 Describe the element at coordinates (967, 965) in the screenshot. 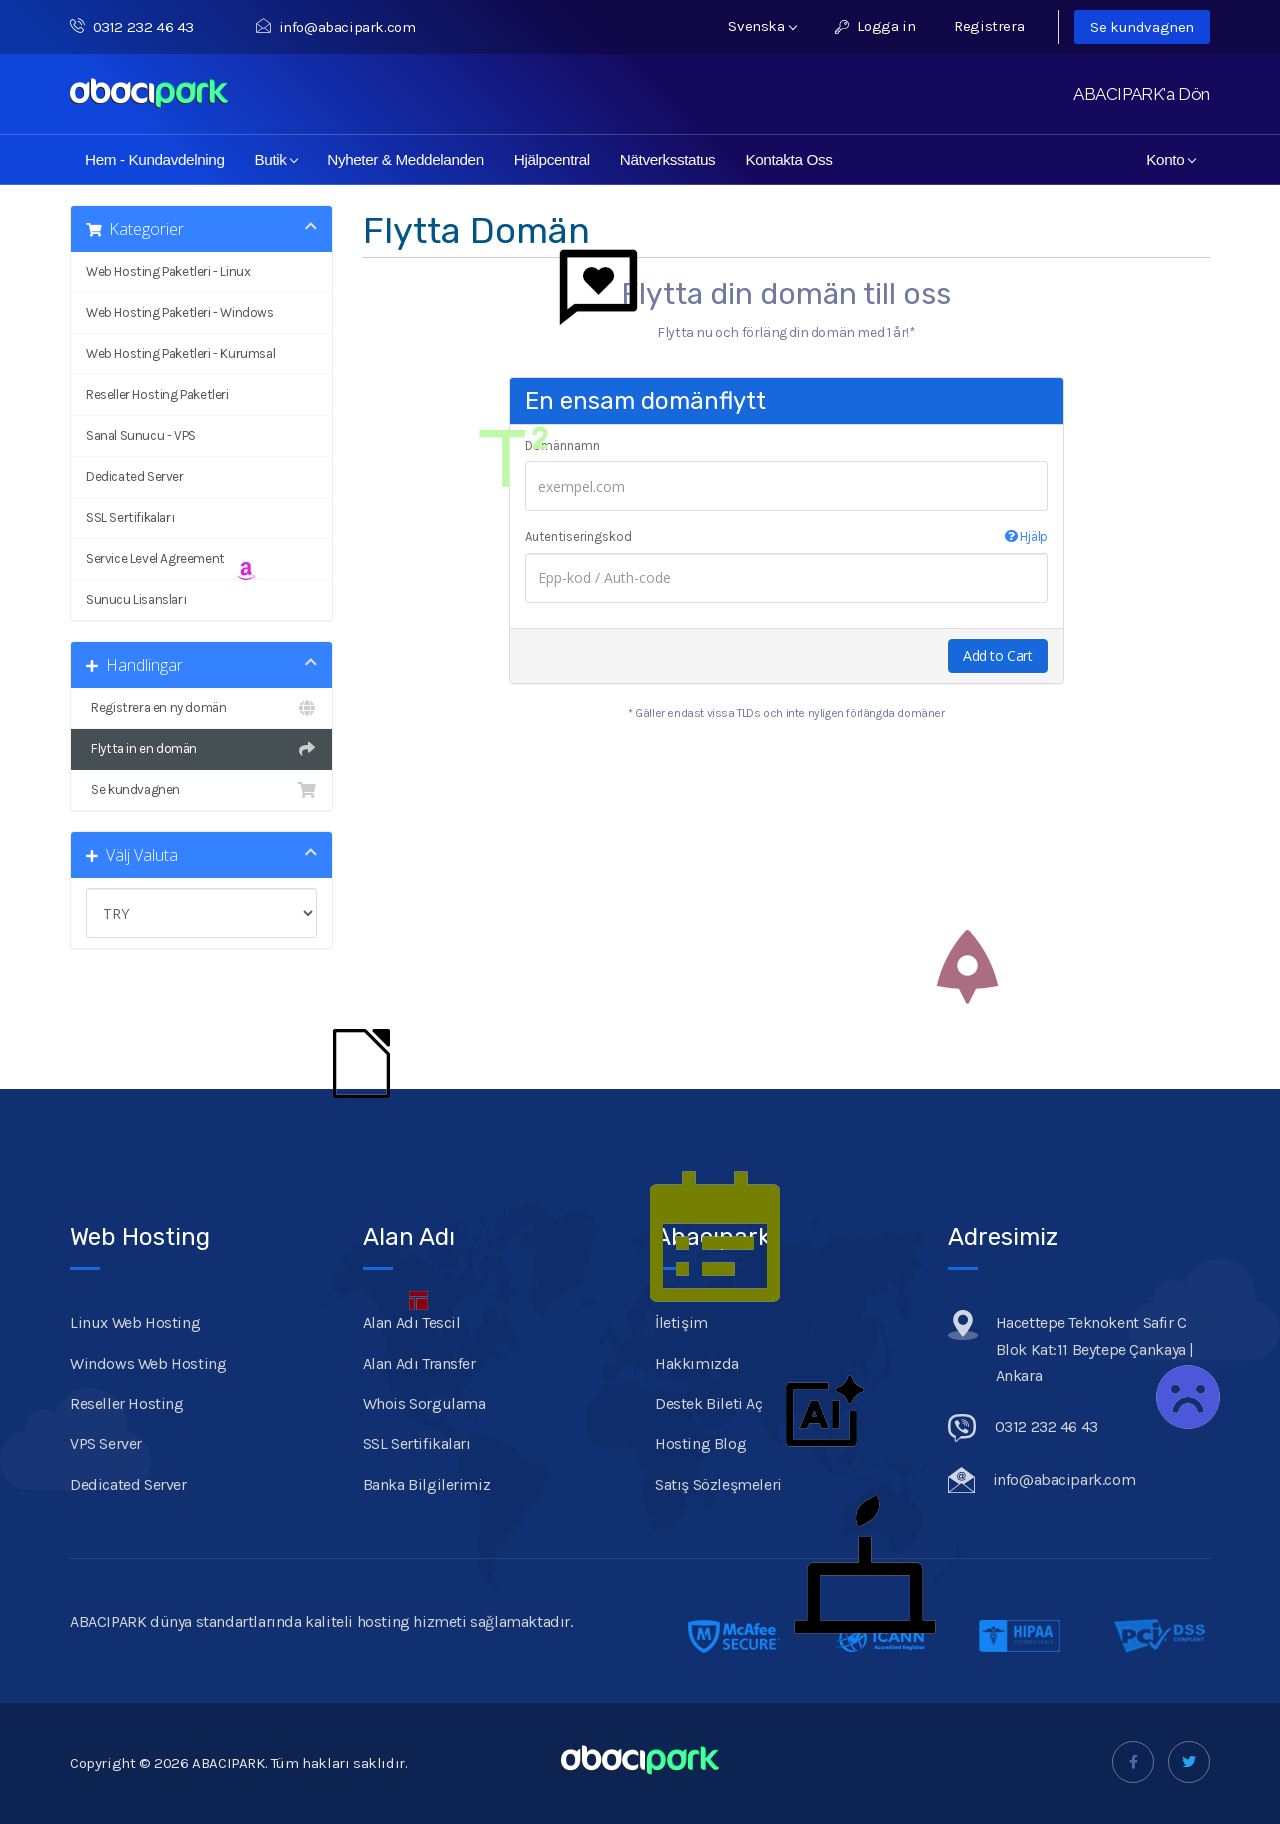

I see `launch or start an application` at that location.